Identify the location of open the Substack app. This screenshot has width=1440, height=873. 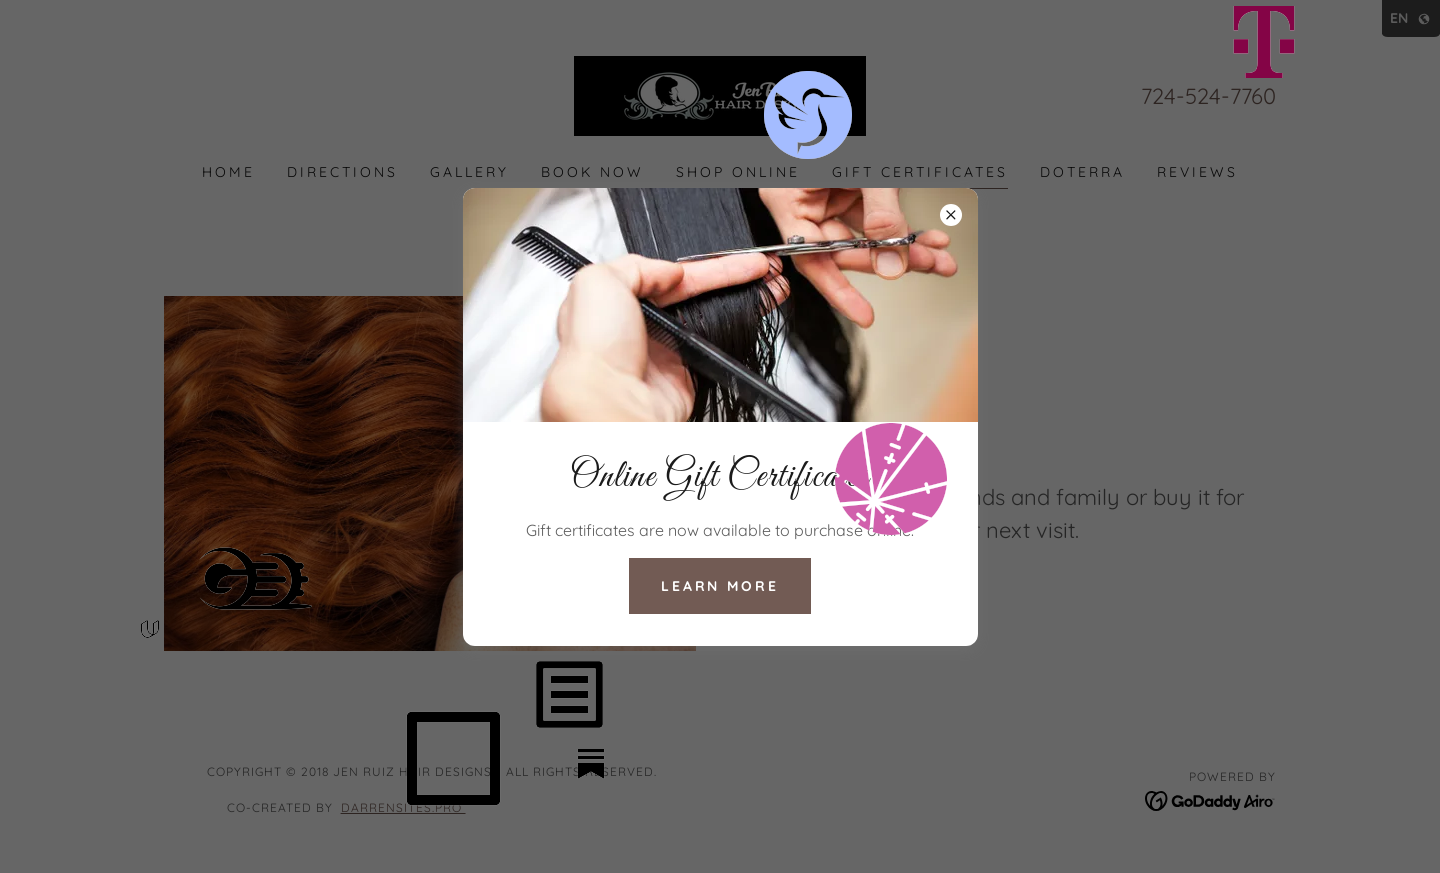
(591, 764).